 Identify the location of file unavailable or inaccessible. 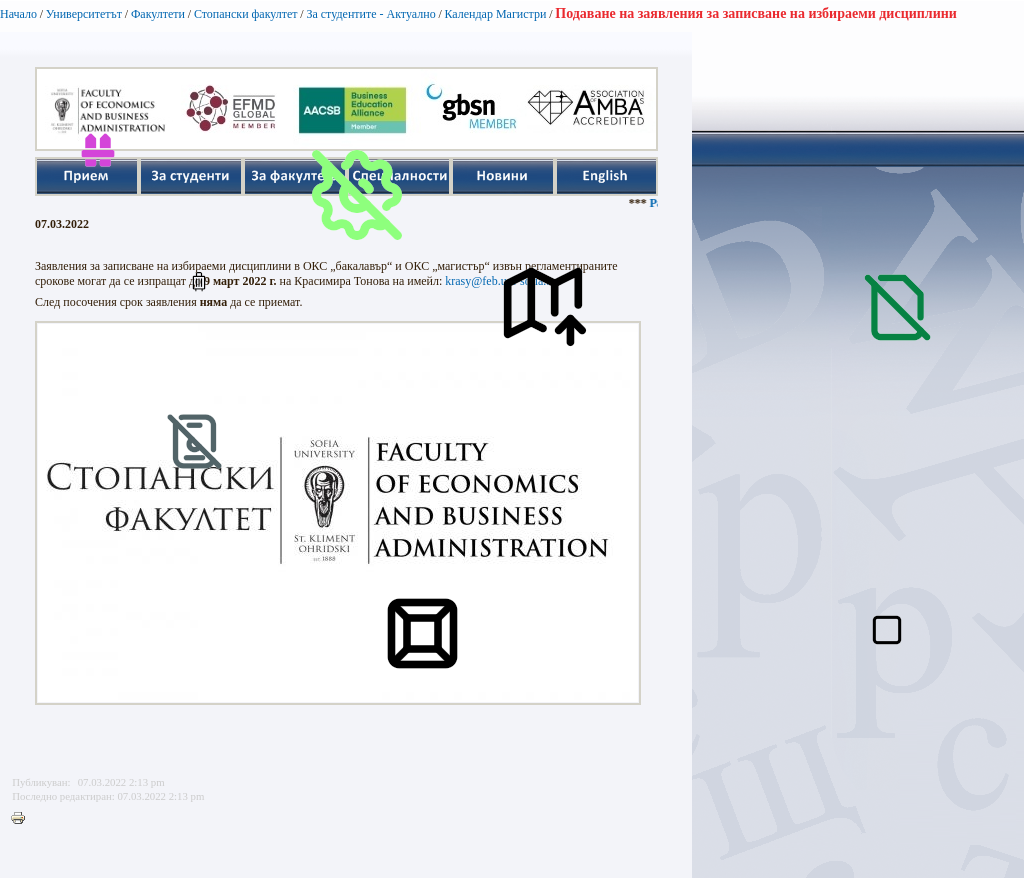
(897, 307).